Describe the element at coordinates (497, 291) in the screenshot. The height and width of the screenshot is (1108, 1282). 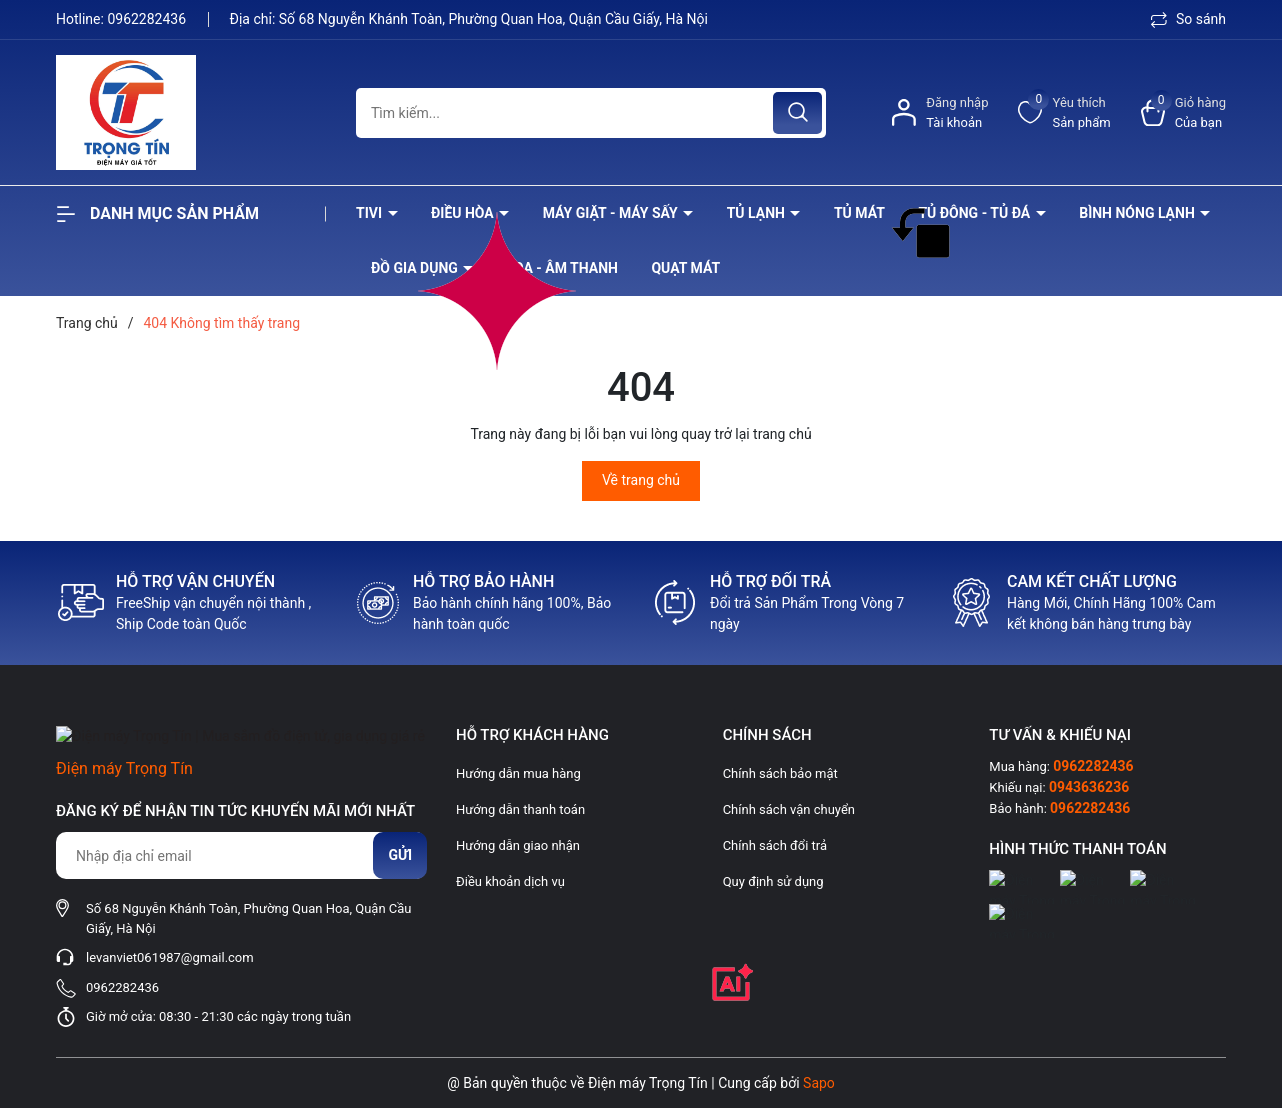
I see `open Google Gemini AI assistant` at that location.